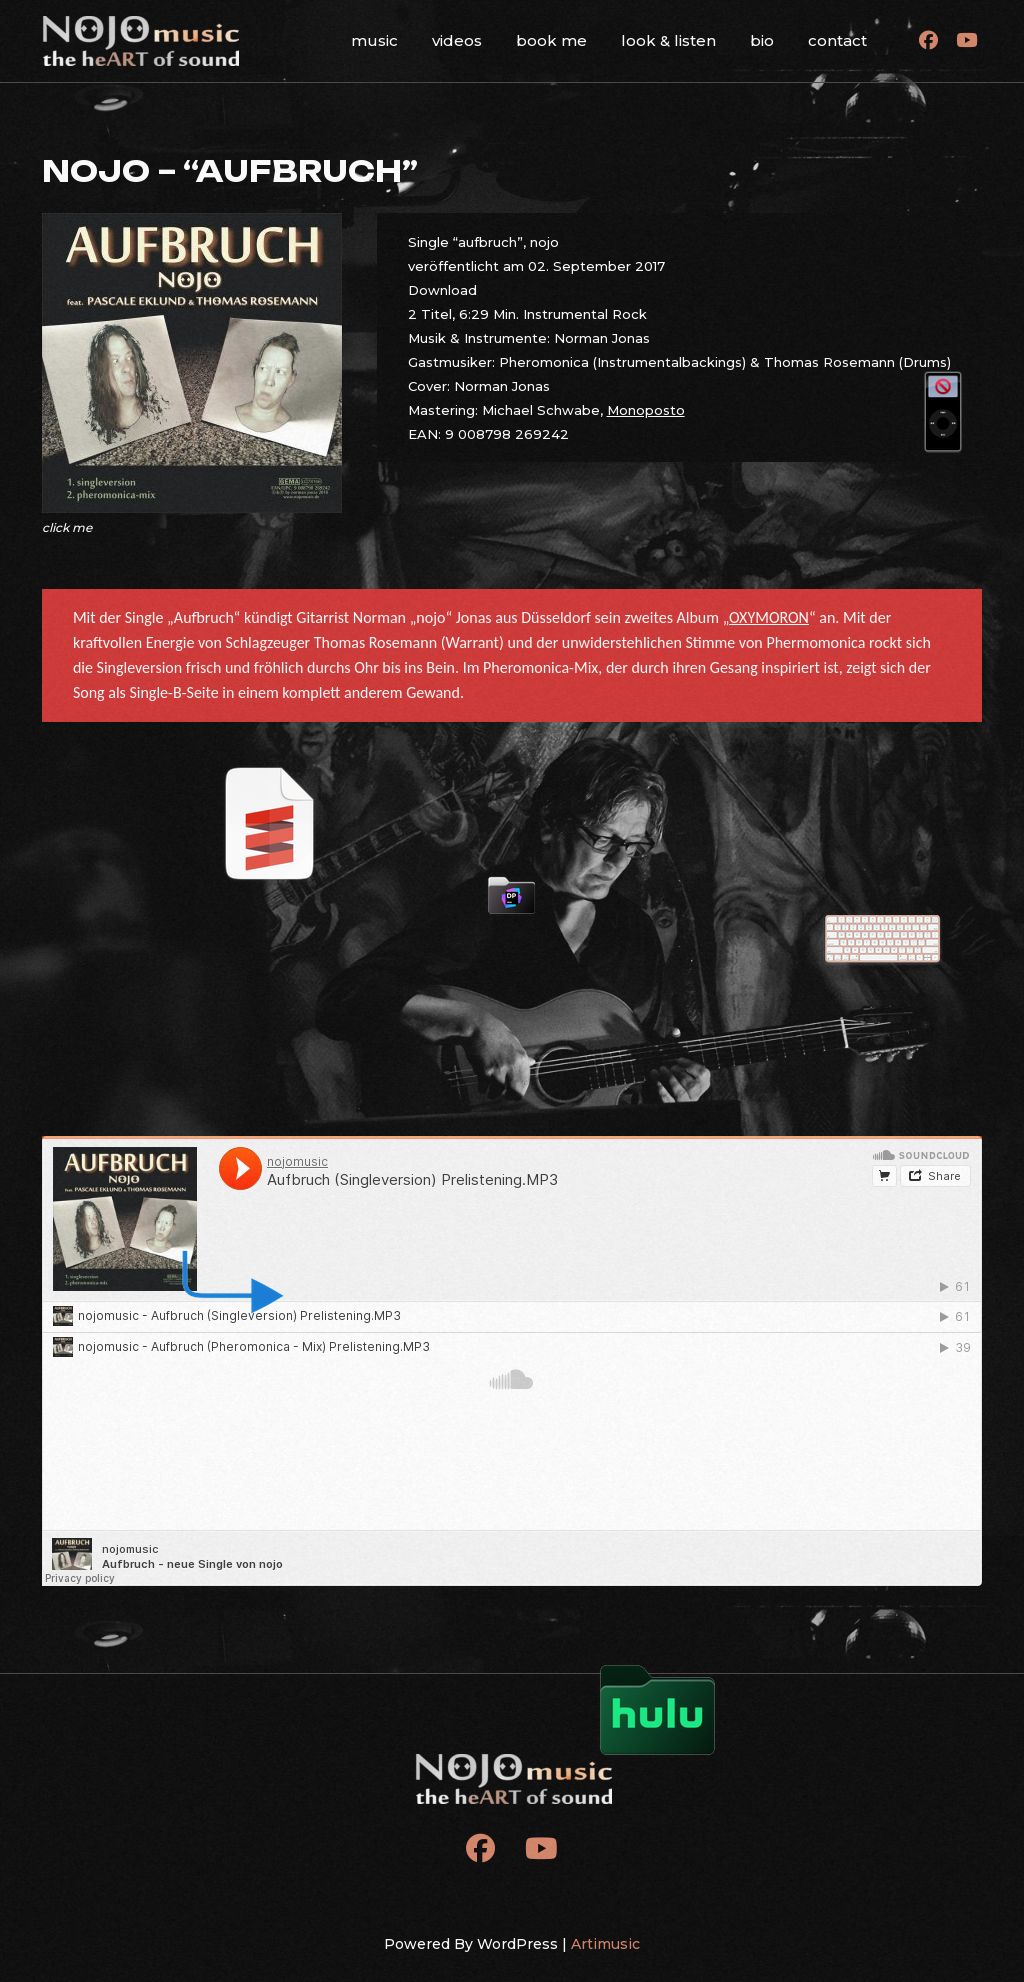 This screenshot has width=1024, height=1982. I want to click on forward an email message, so click(234, 1281).